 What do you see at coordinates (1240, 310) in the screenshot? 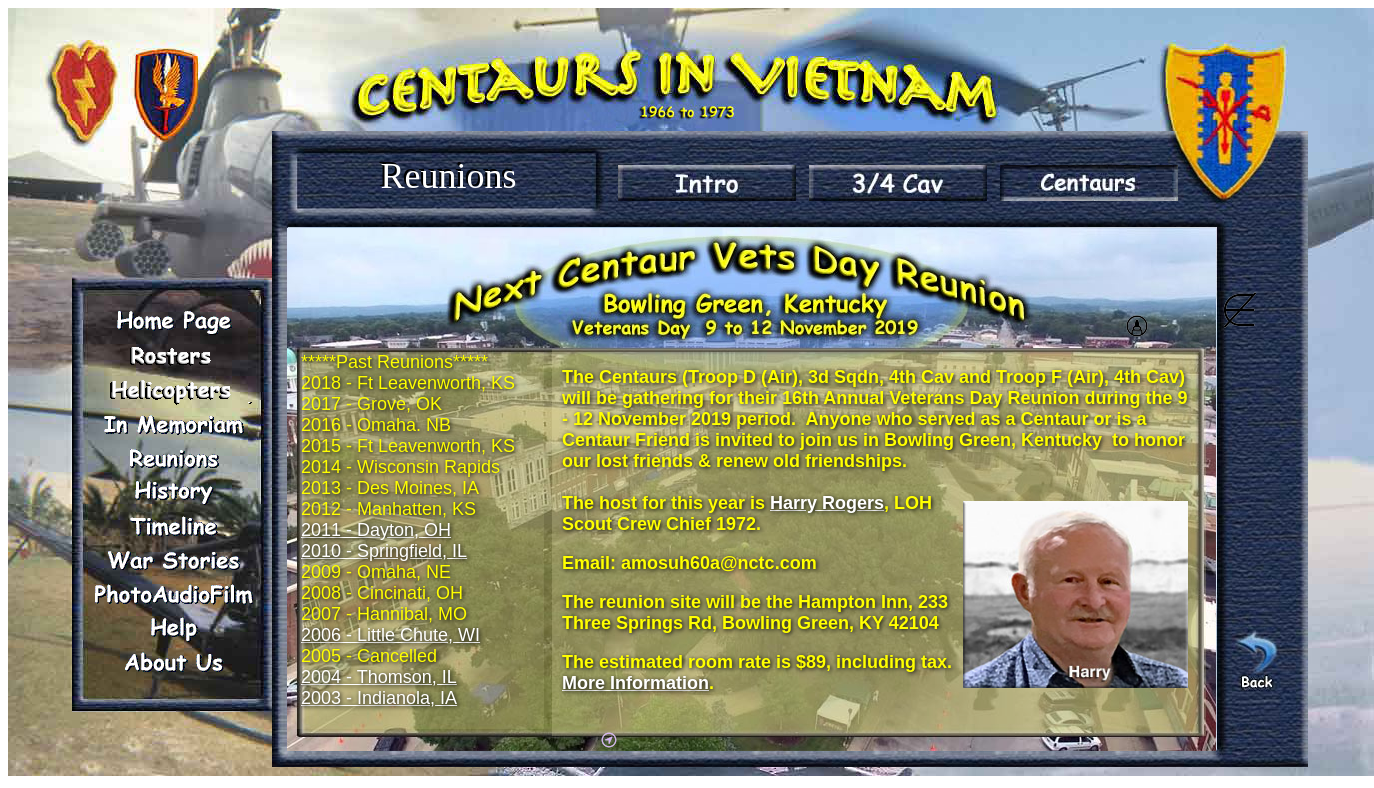
I see `indicates item is not part of a set or group` at bounding box center [1240, 310].